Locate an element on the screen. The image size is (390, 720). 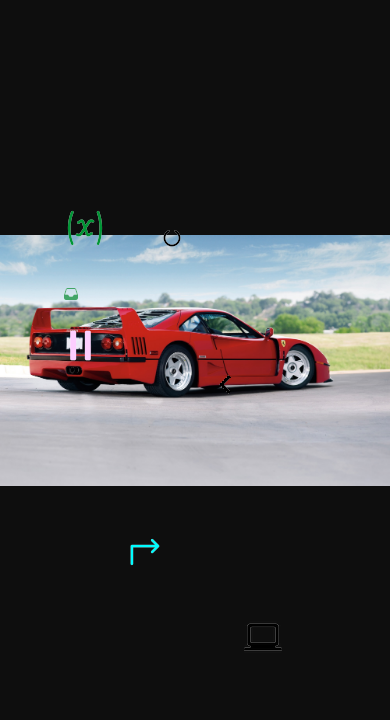
pause media playback is located at coordinates (80, 345).